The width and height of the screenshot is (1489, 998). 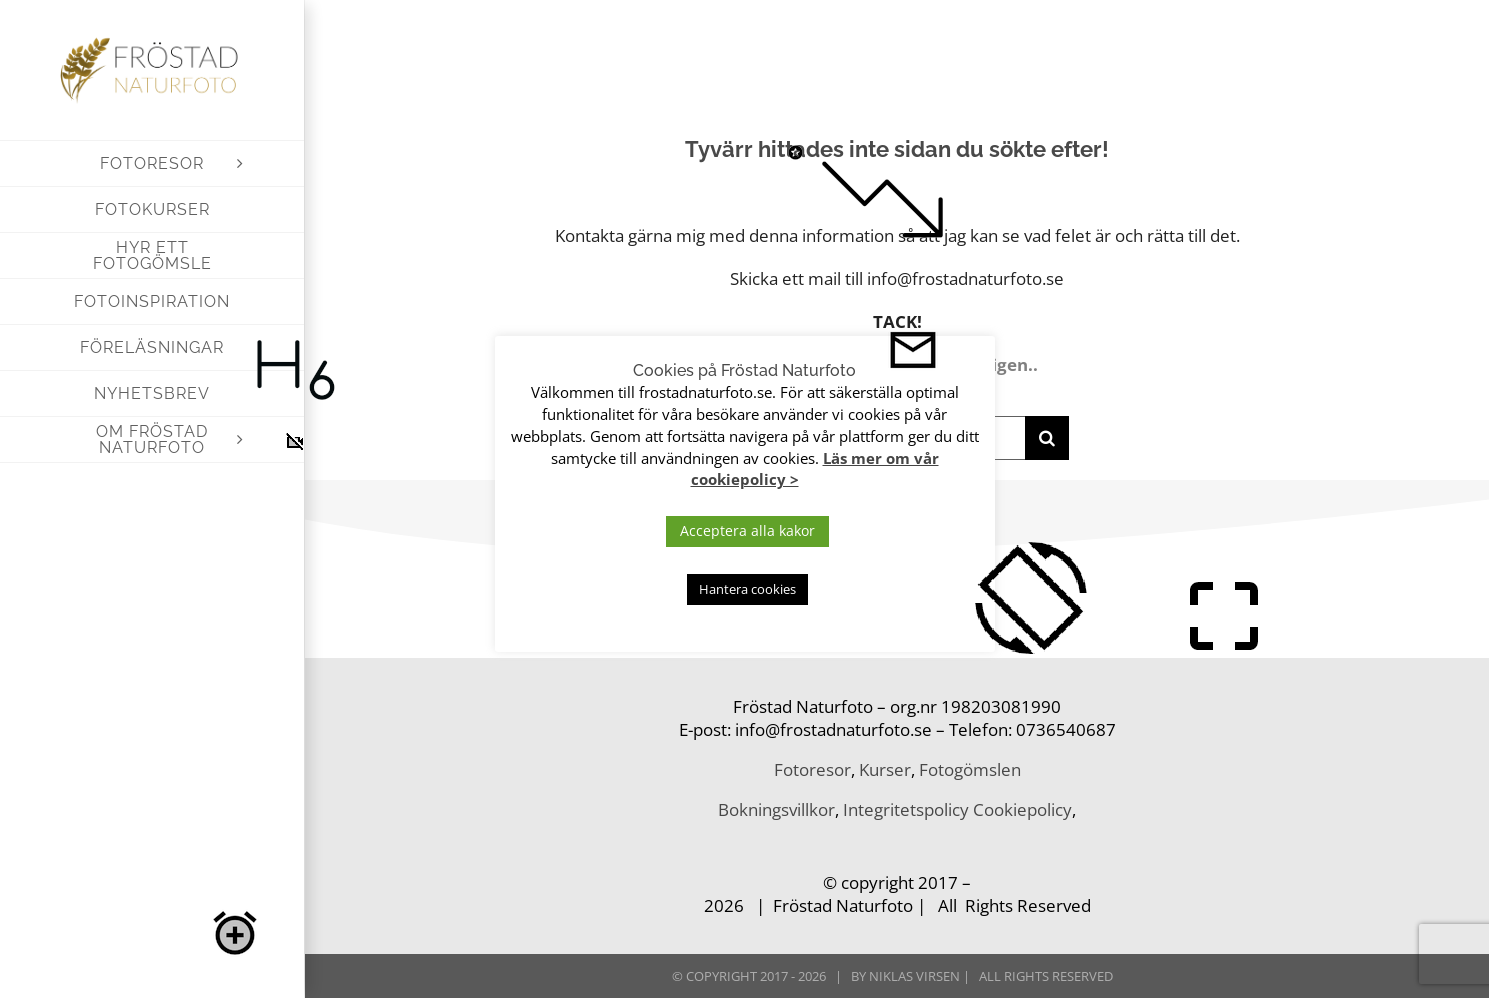 I want to click on format text as heading level 6, so click(x=291, y=368).